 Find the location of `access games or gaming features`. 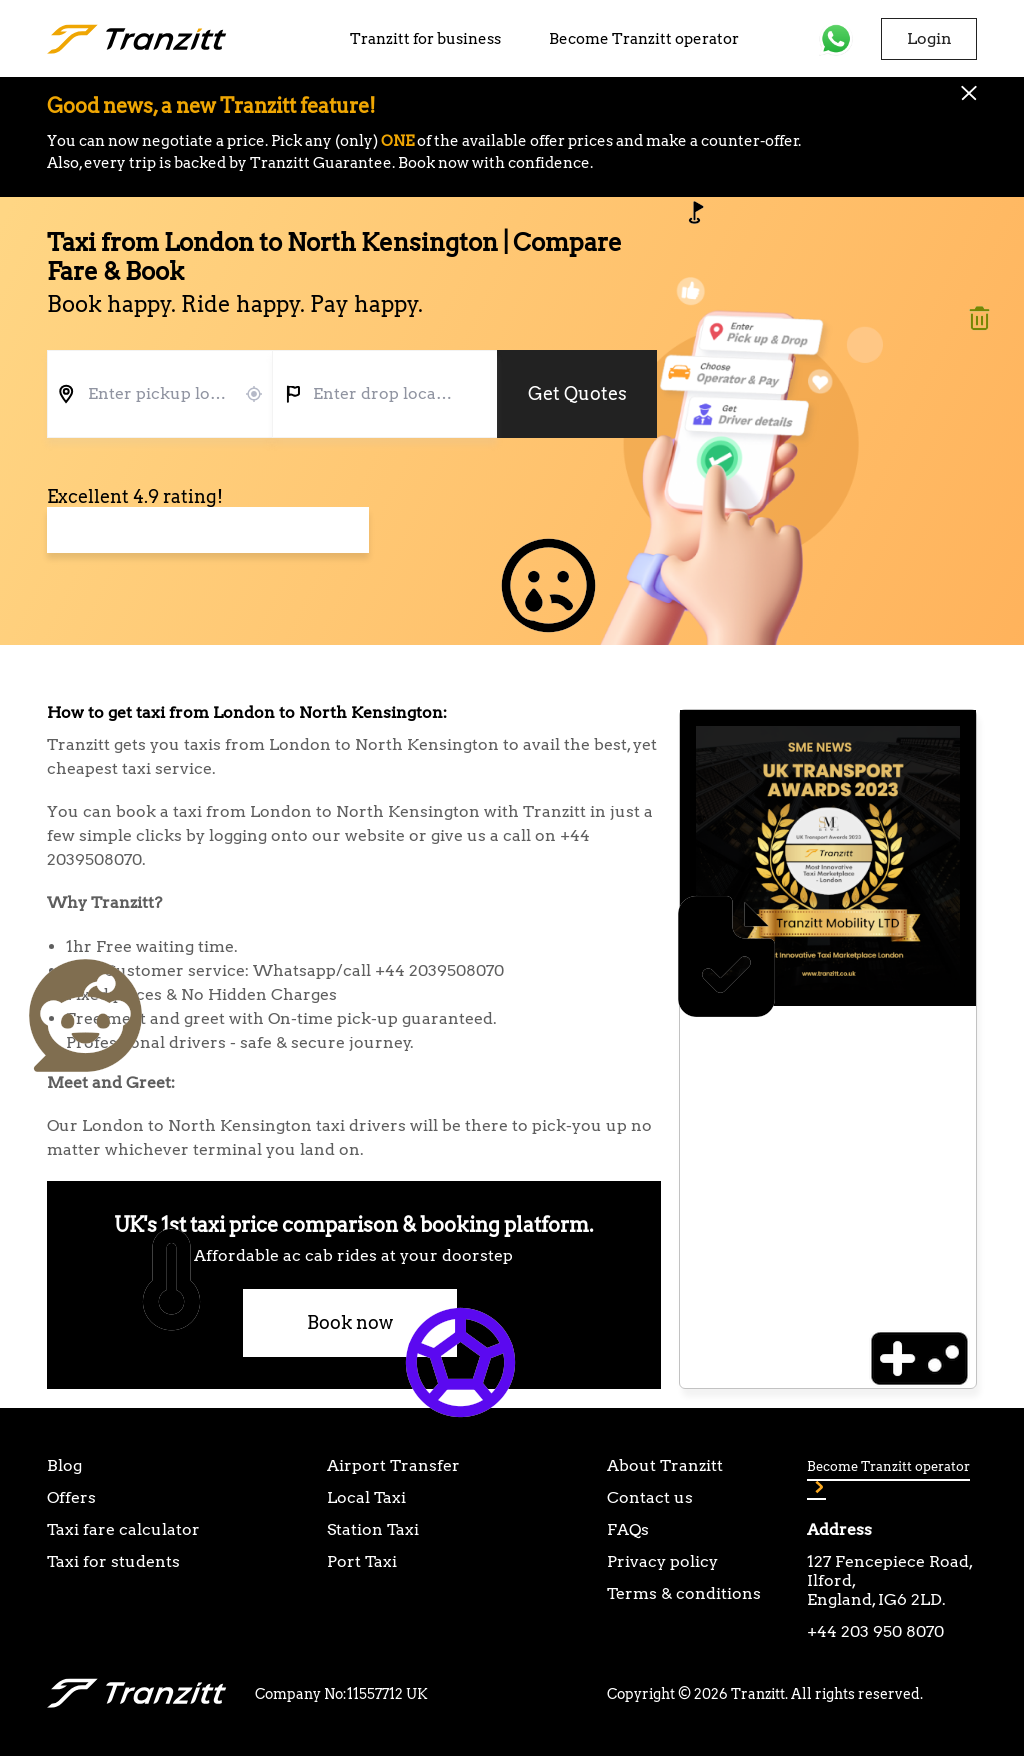

access games or gaming features is located at coordinates (919, 1358).